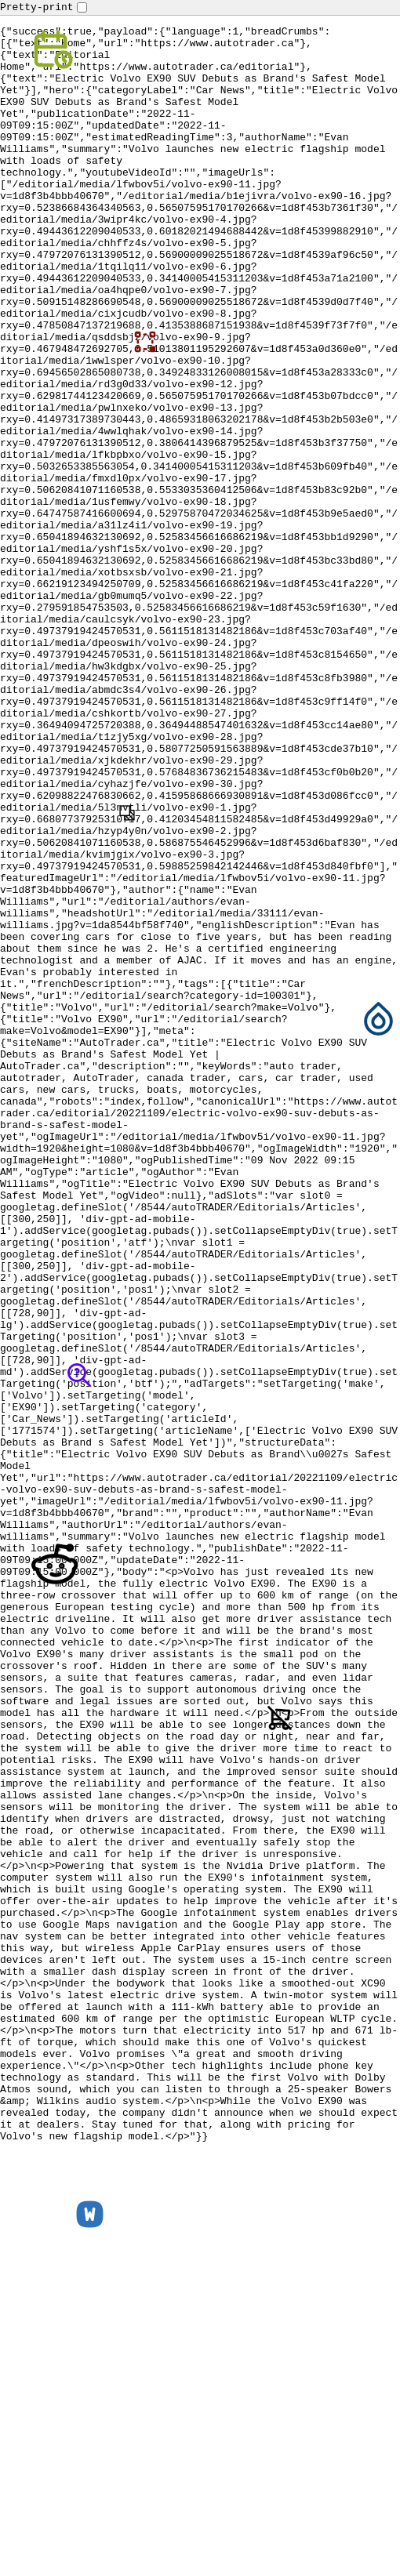 Image resolution: width=400 pixels, height=2576 pixels. What do you see at coordinates (145, 342) in the screenshot?
I see `set transform anchor to bottom-right corner` at bounding box center [145, 342].